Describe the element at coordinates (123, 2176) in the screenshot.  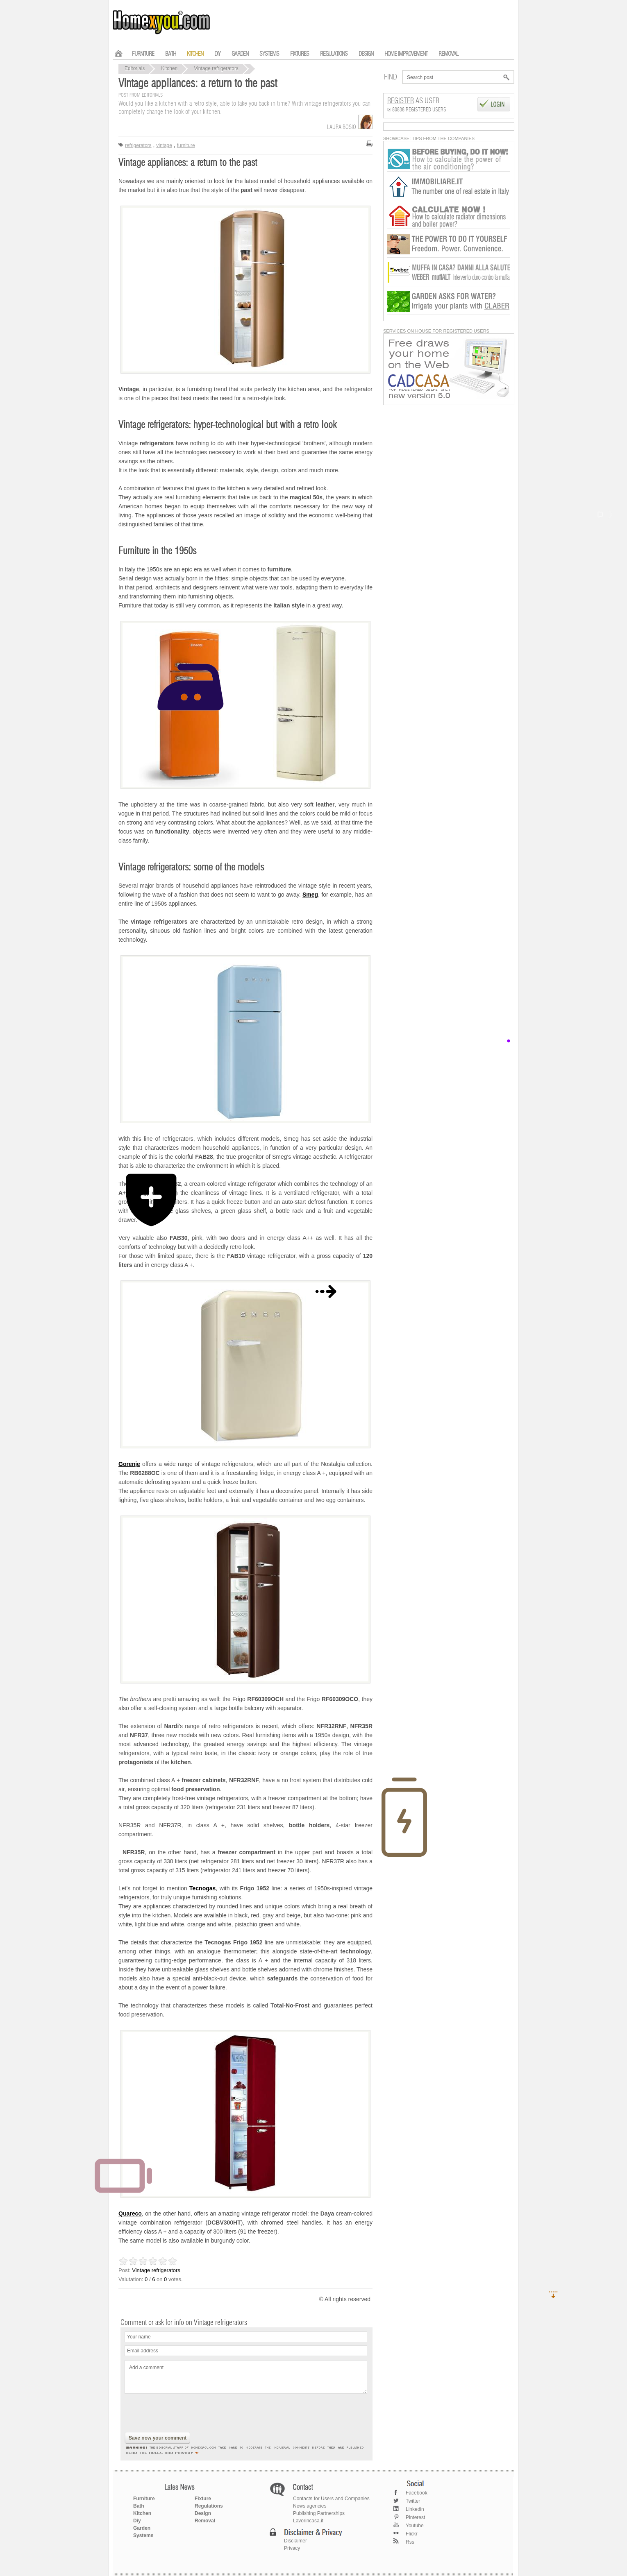
I see `indicates battery is completely drained` at that location.